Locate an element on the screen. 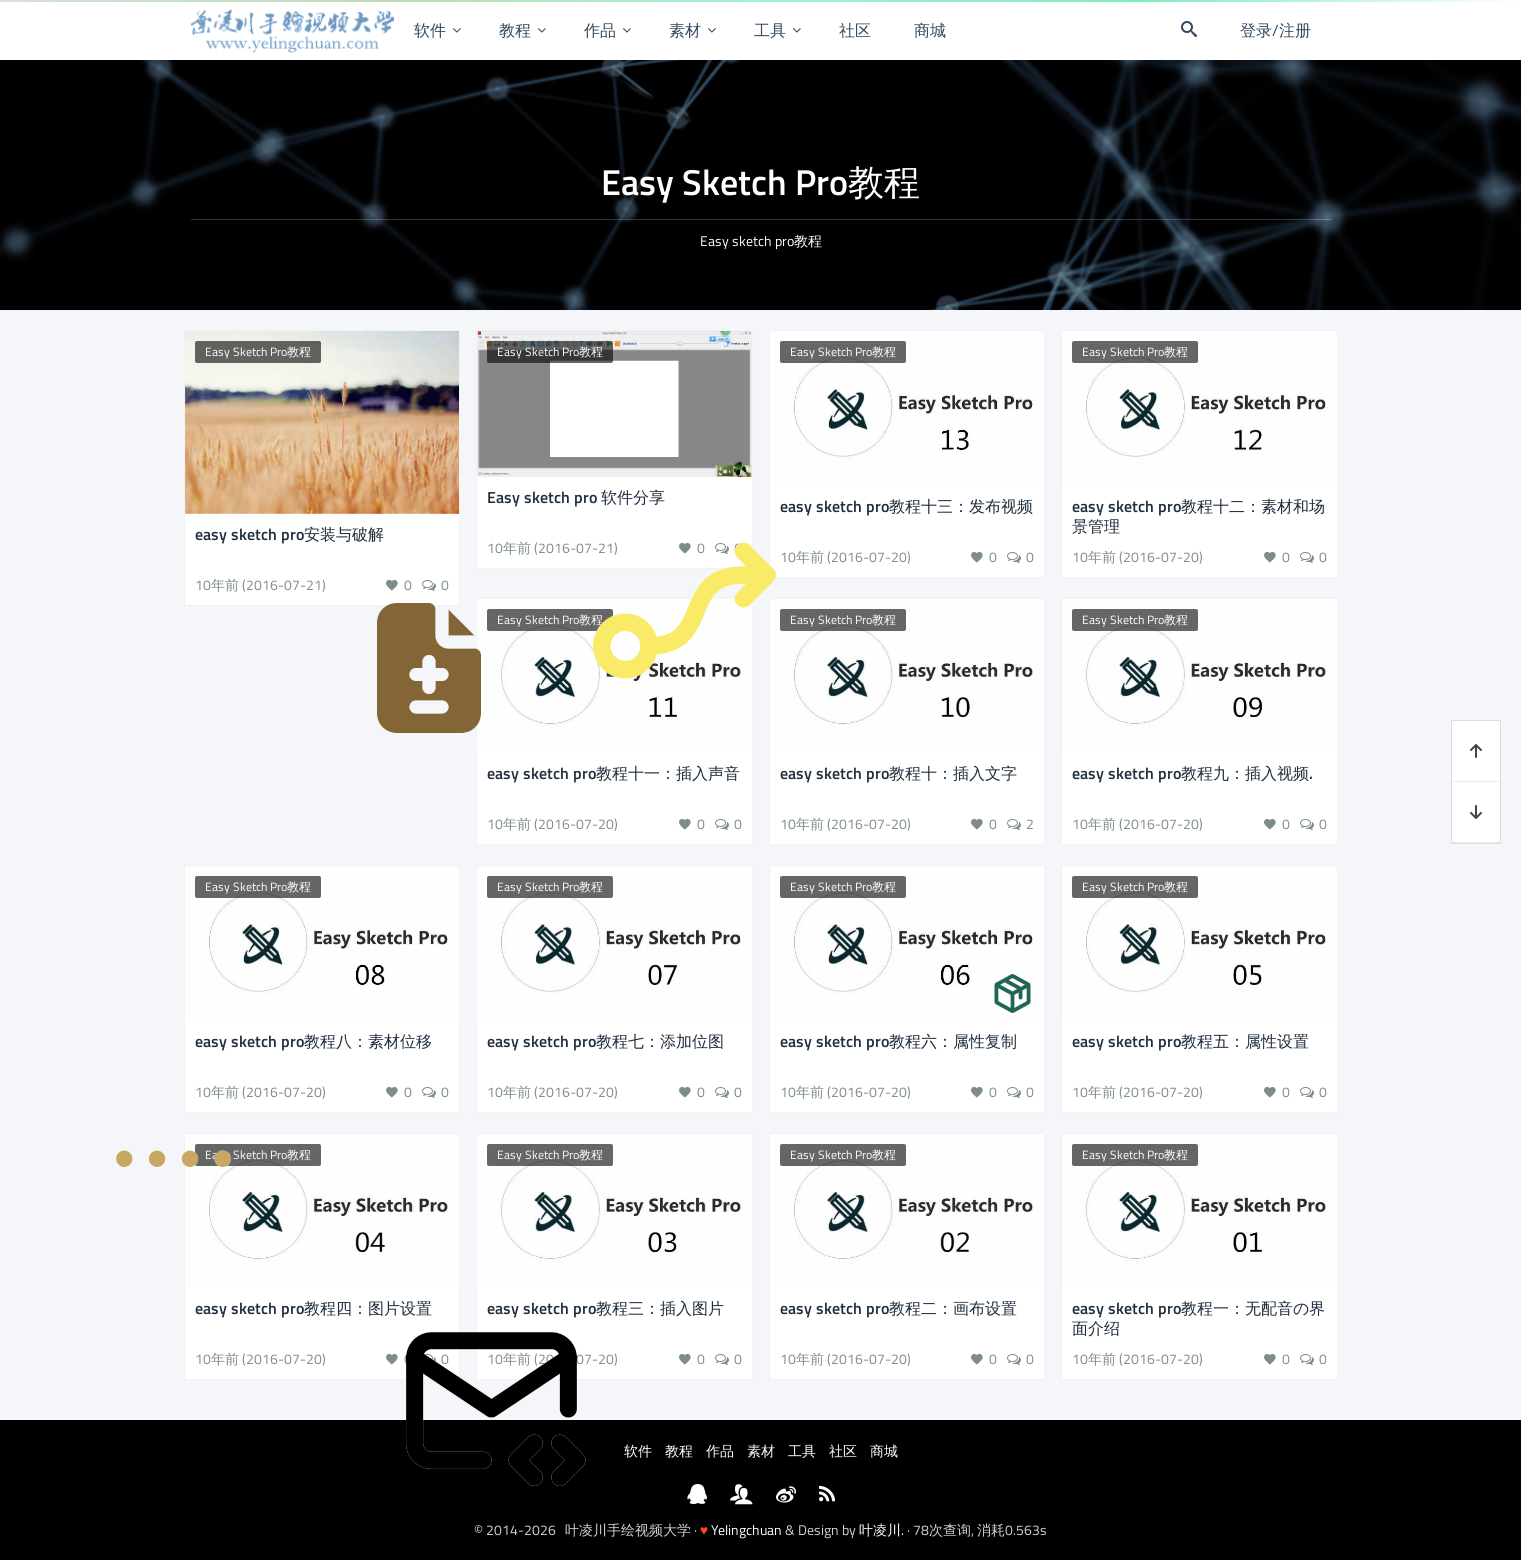 The width and height of the screenshot is (1521, 1560). navigate to the next step in a workflow is located at coordinates (684, 610).